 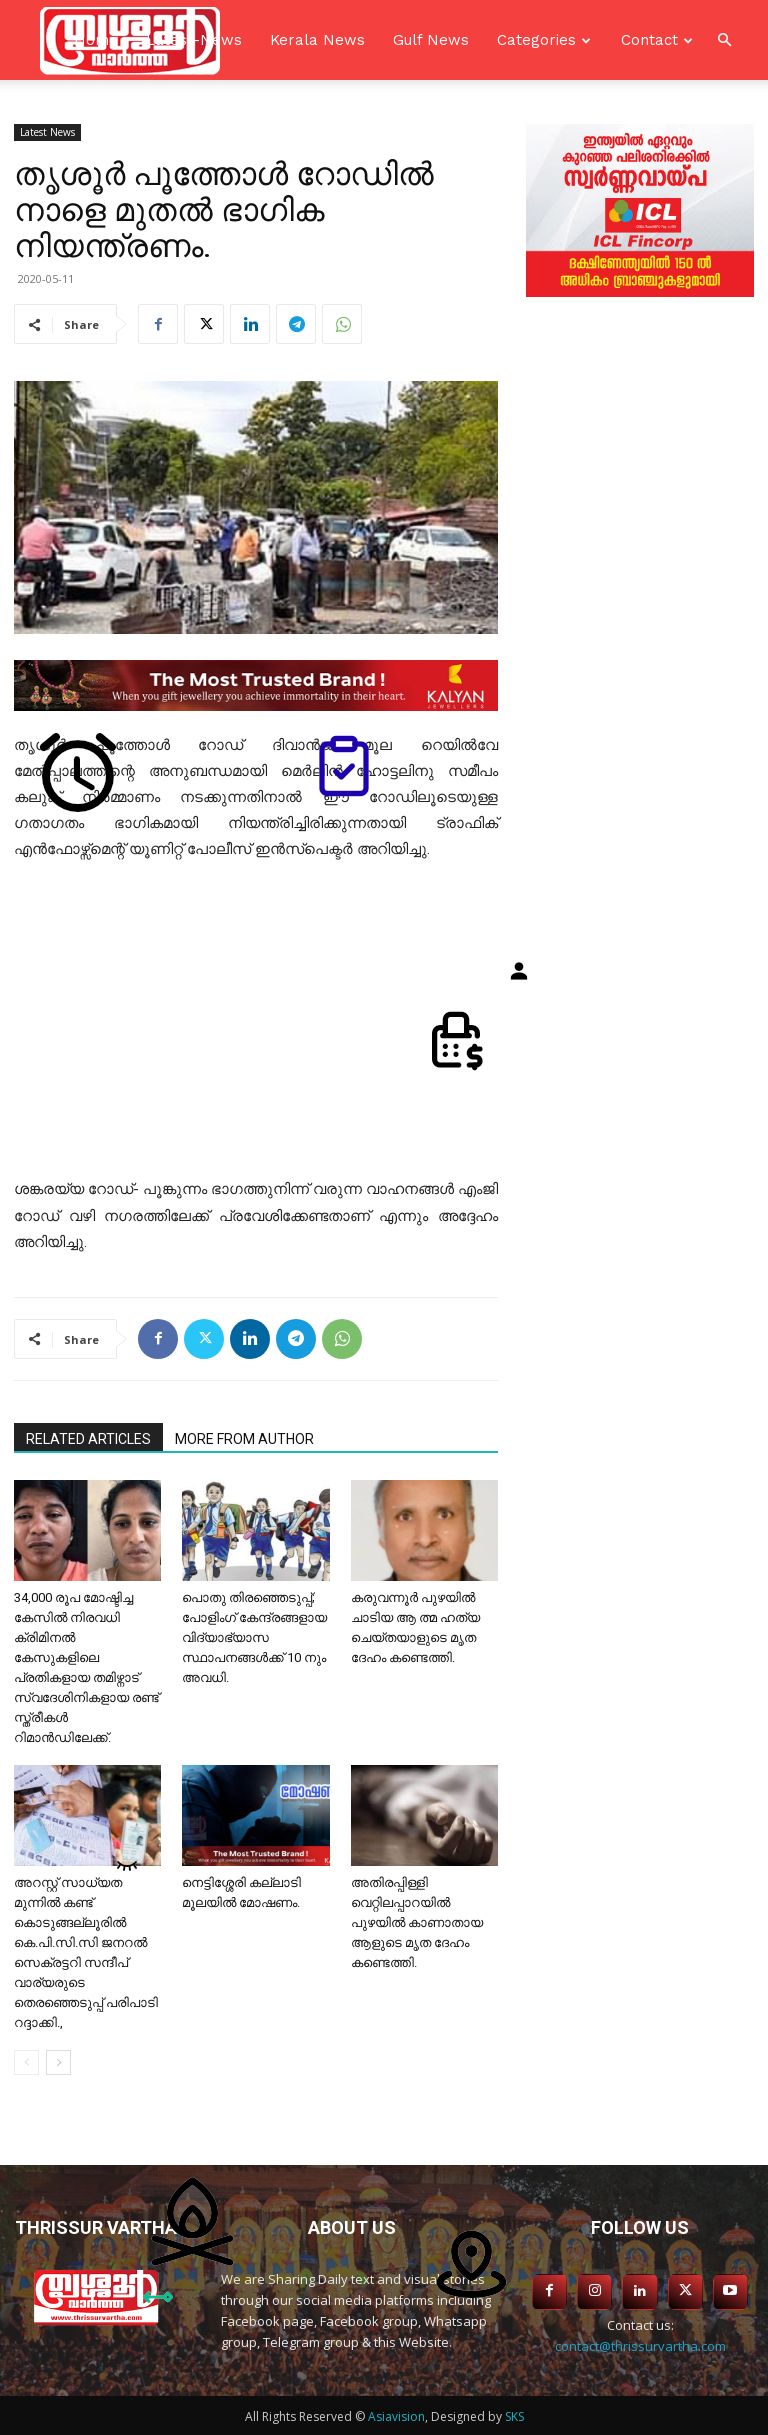 I want to click on mark task as complete, so click(x=344, y=766).